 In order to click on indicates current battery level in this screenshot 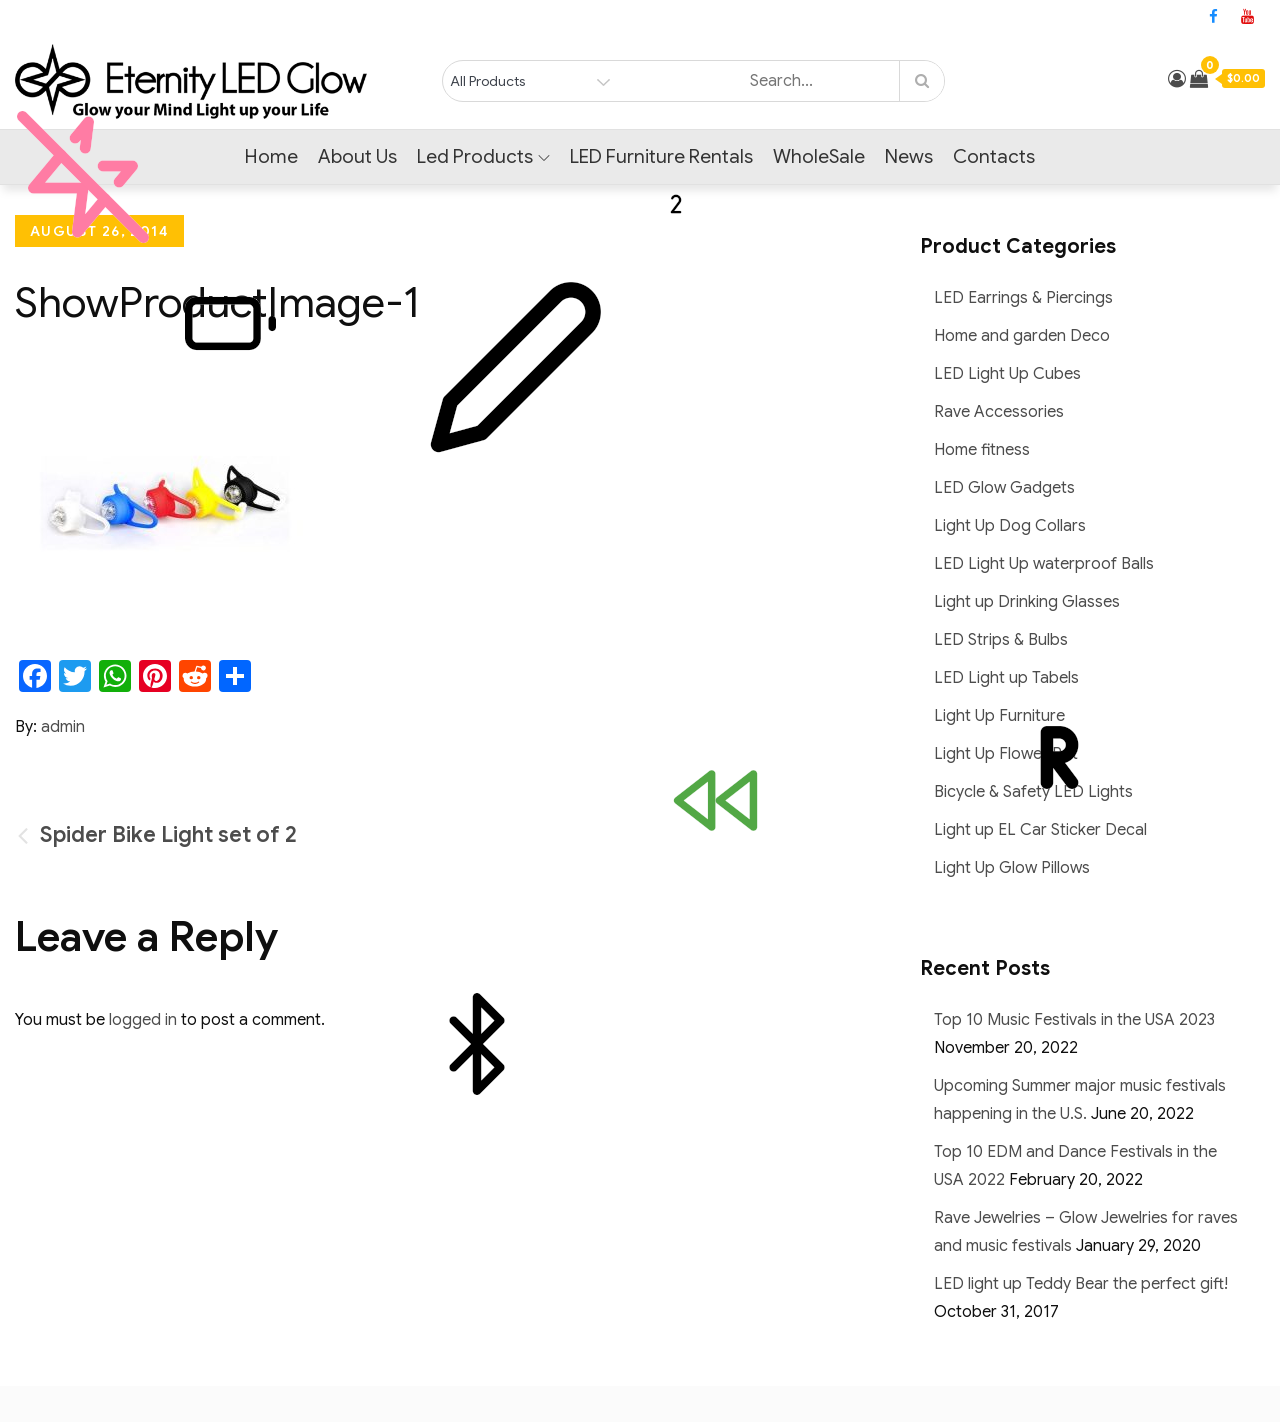, I will do `click(230, 323)`.